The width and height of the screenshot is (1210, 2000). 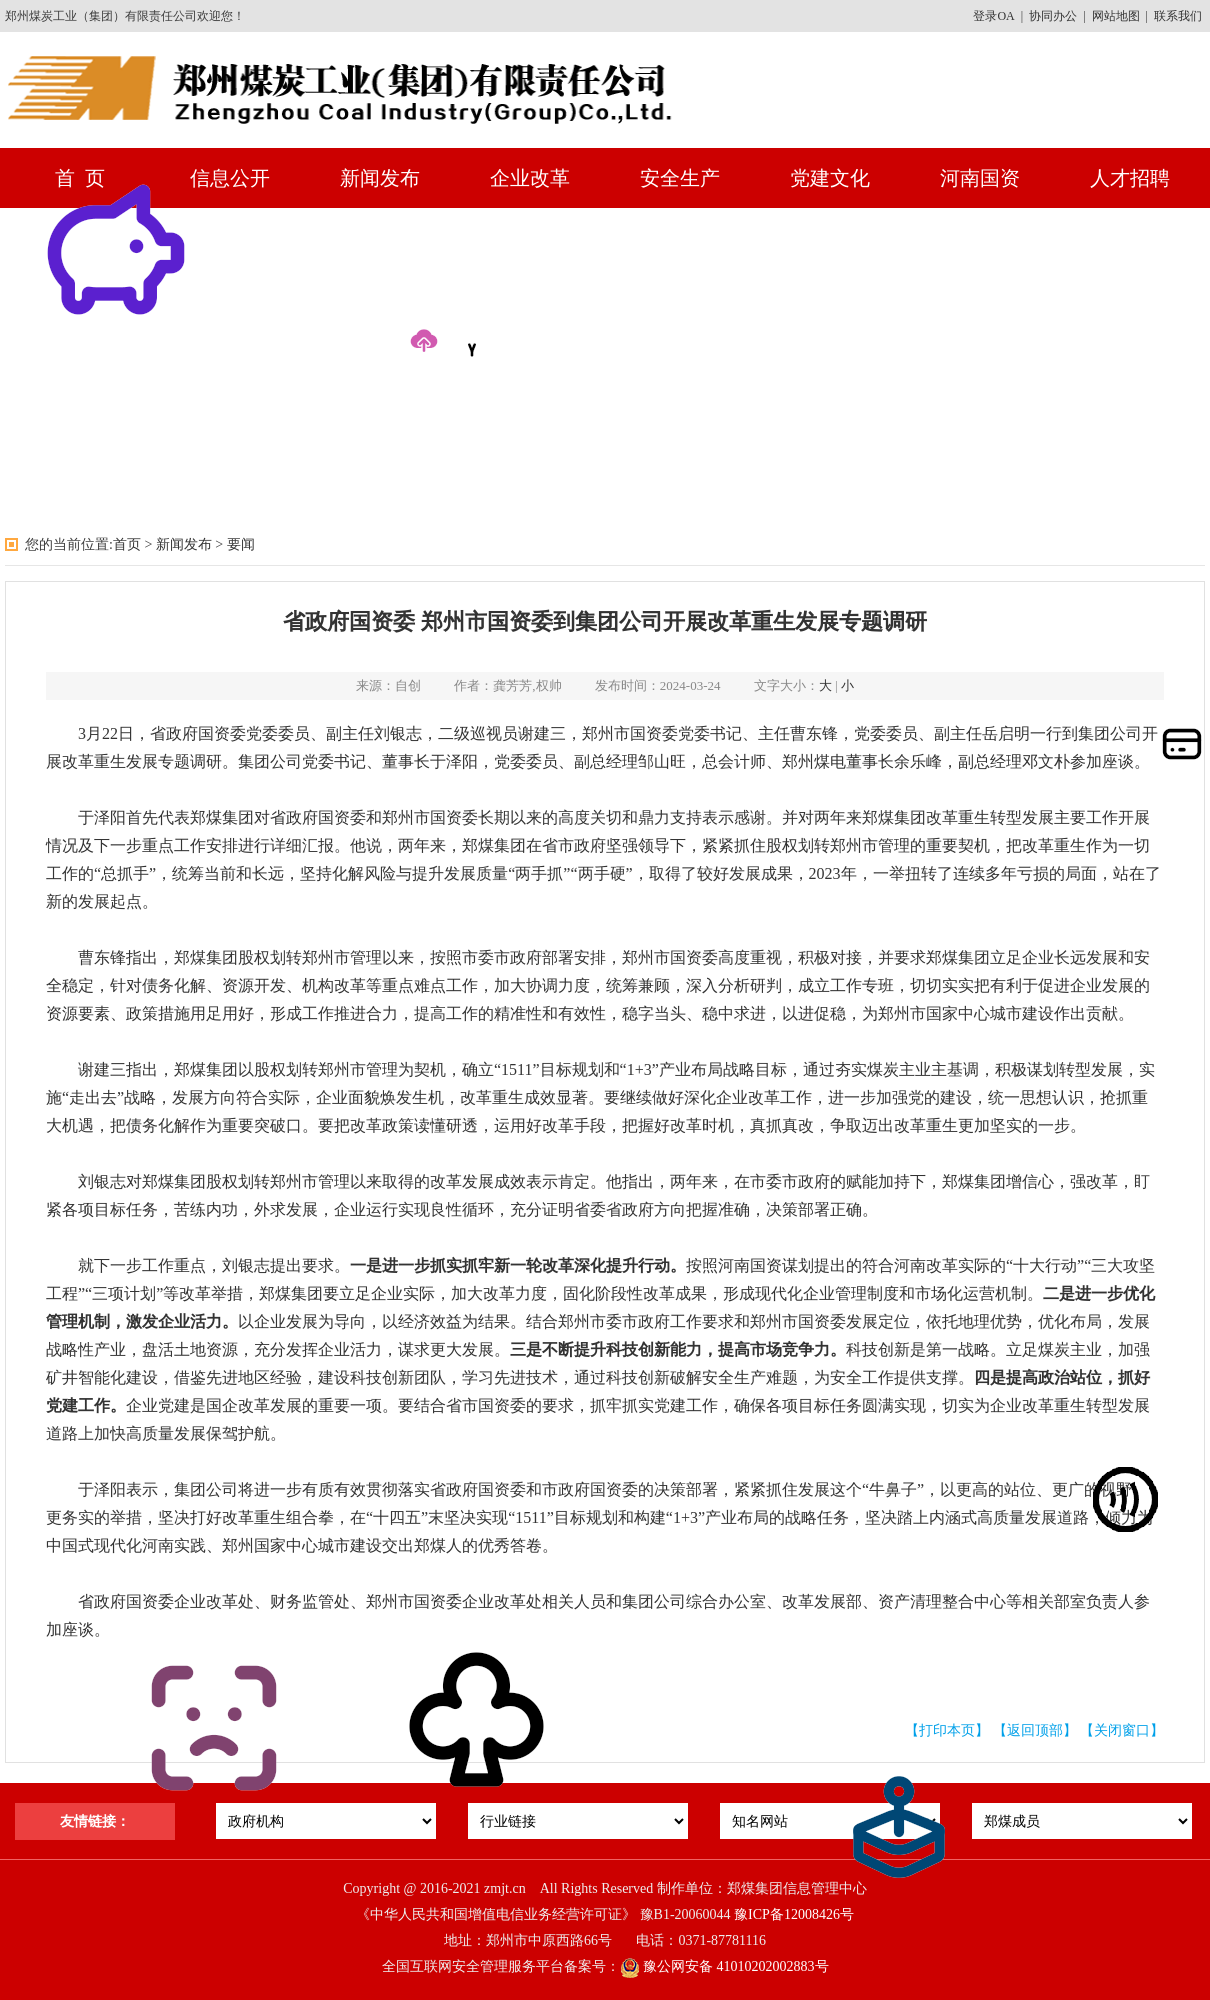 I want to click on tap to pay with contactless payment, so click(x=1125, y=1499).